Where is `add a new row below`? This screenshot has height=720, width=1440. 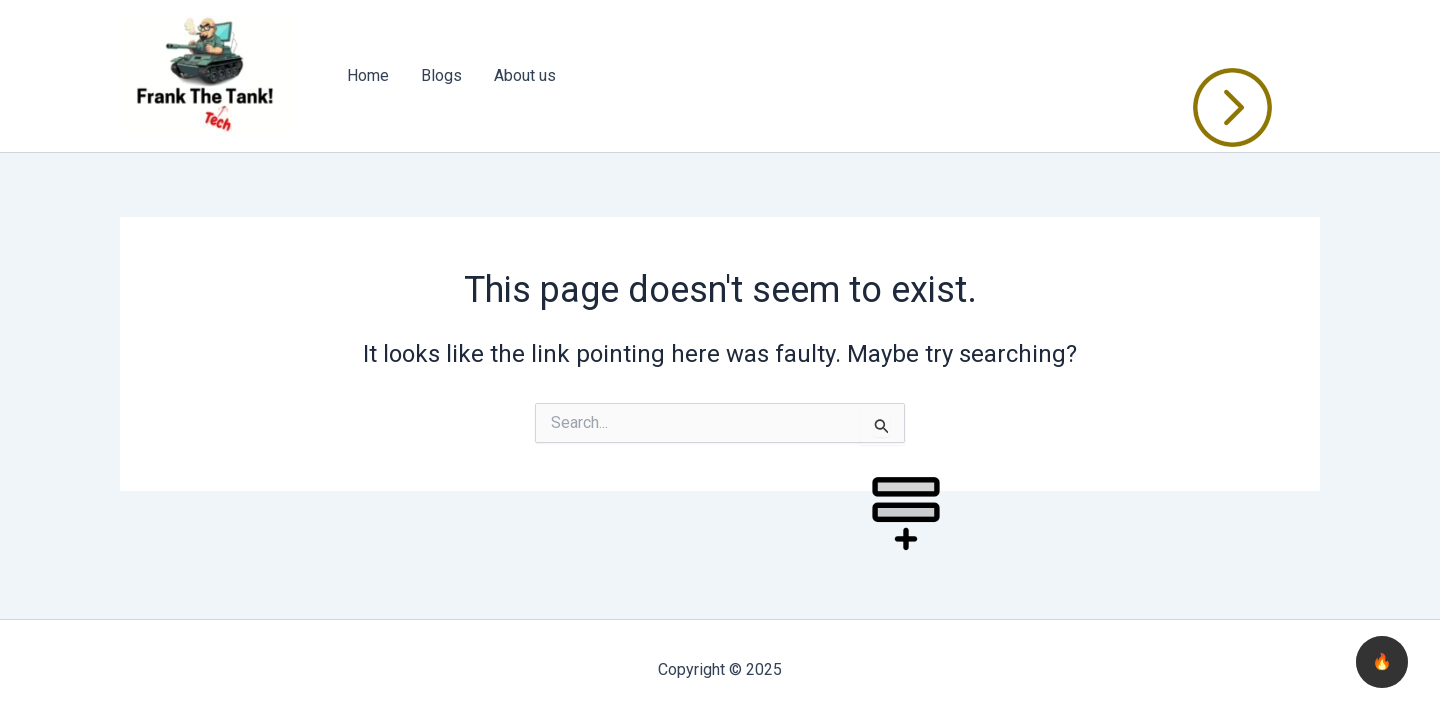
add a new row below is located at coordinates (906, 508).